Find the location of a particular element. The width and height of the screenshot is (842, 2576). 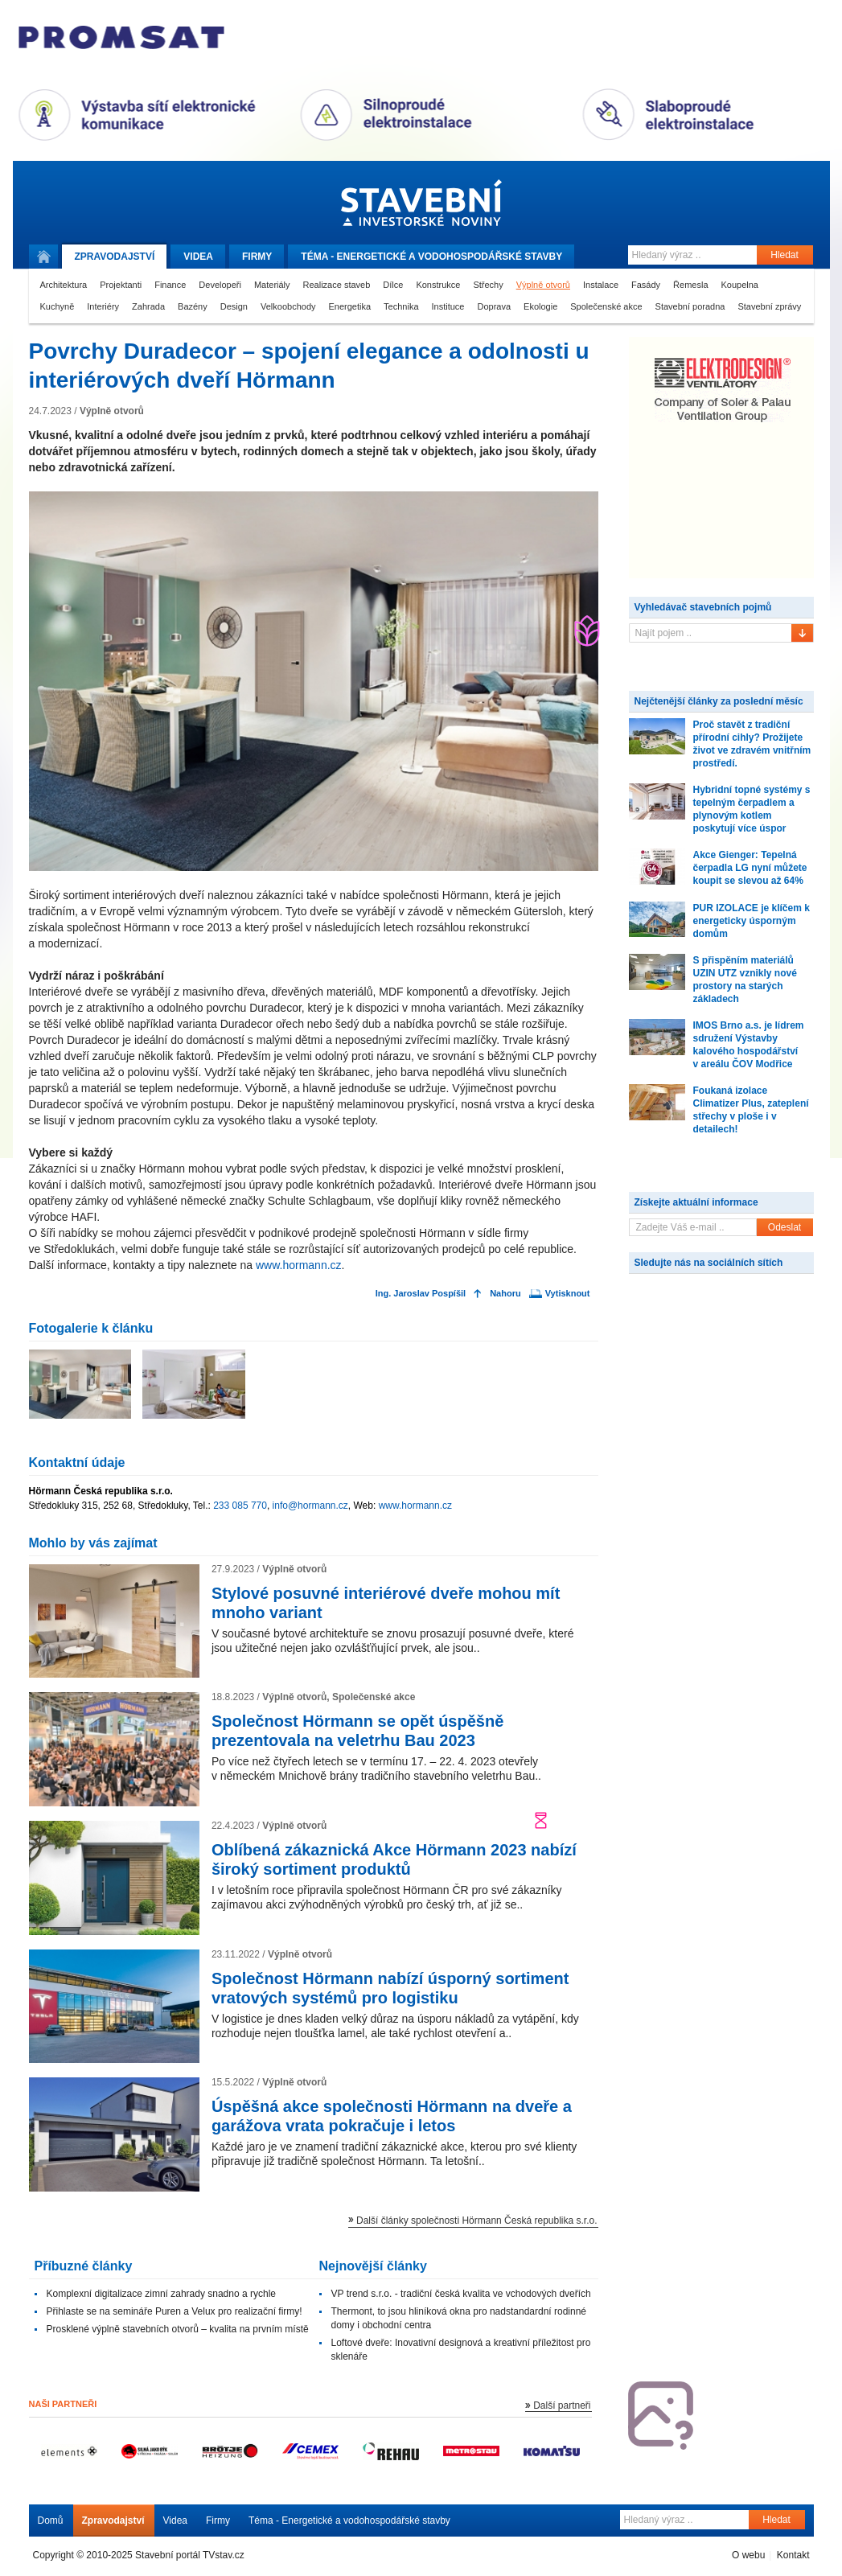

unknown or missing image is located at coordinates (660, 2414).